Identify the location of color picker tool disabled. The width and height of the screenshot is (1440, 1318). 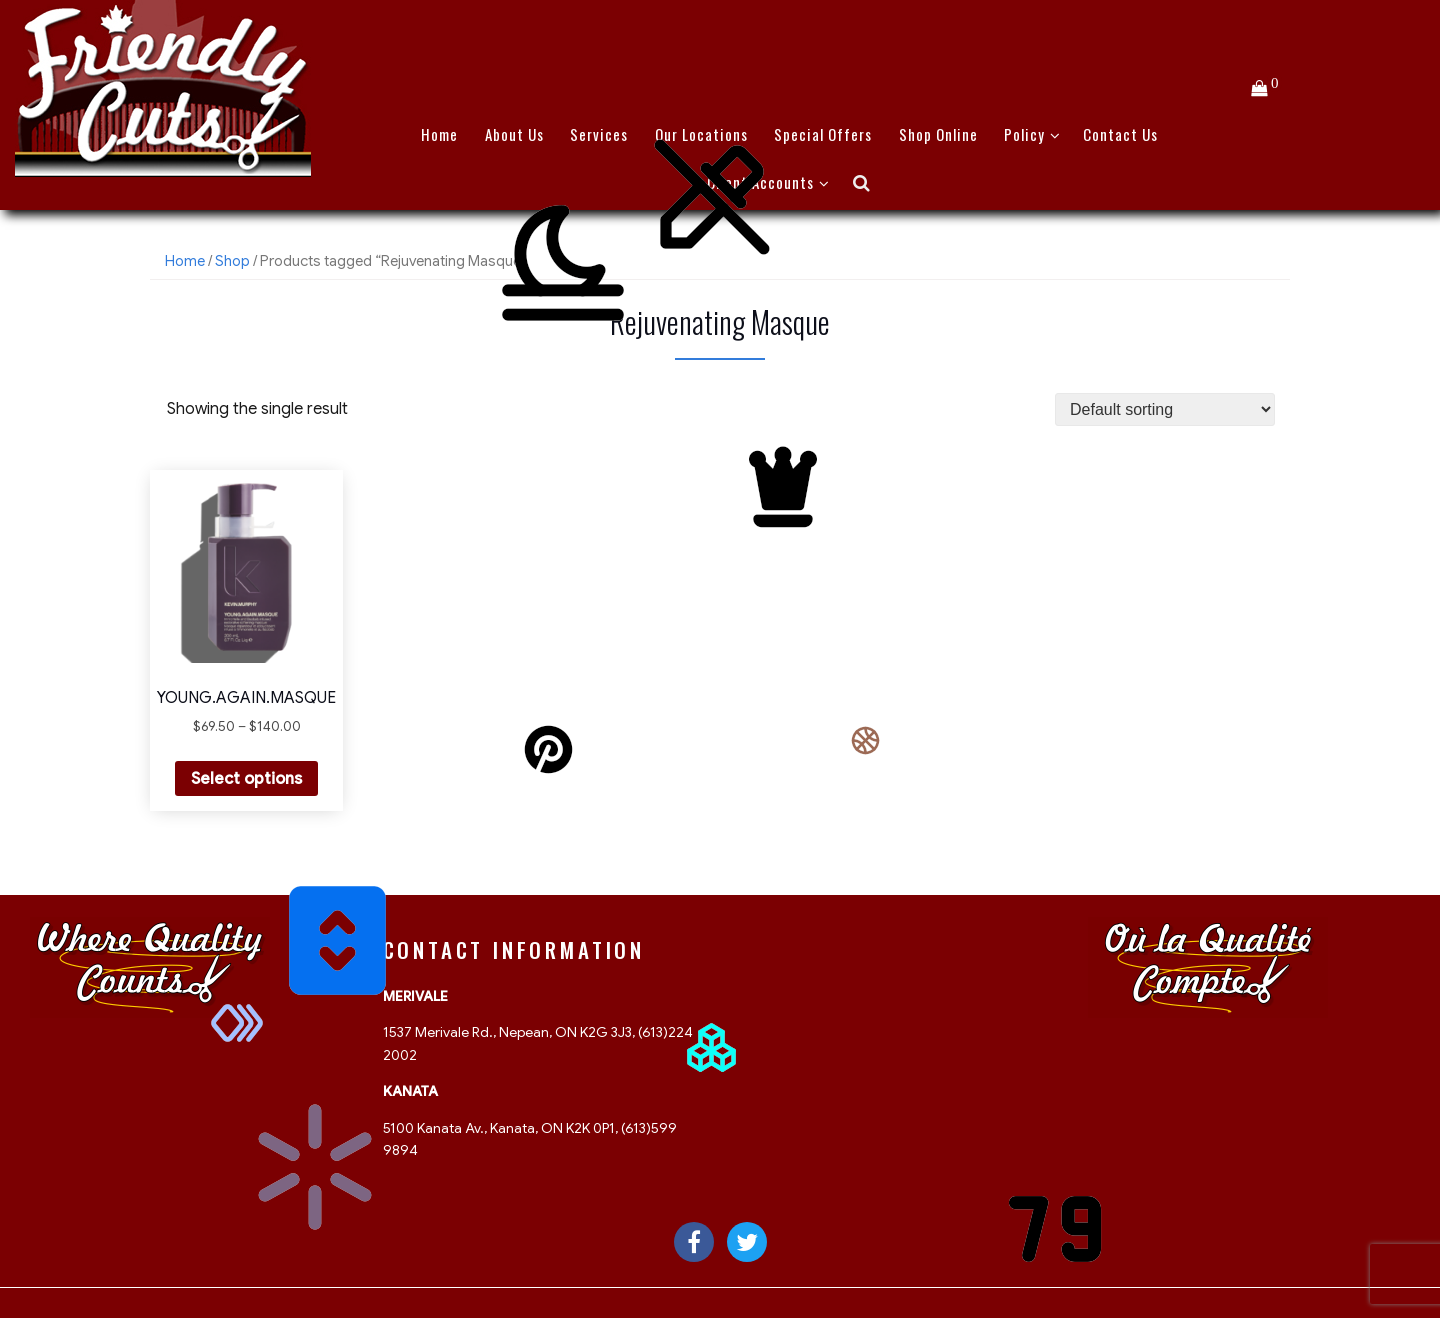
(712, 197).